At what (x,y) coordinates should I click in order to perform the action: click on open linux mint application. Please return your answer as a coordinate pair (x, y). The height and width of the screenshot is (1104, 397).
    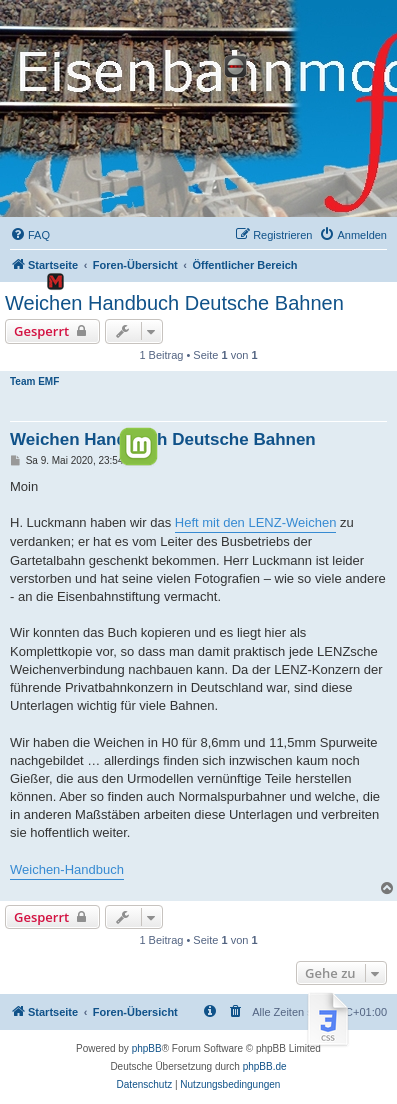
    Looking at the image, I should click on (138, 446).